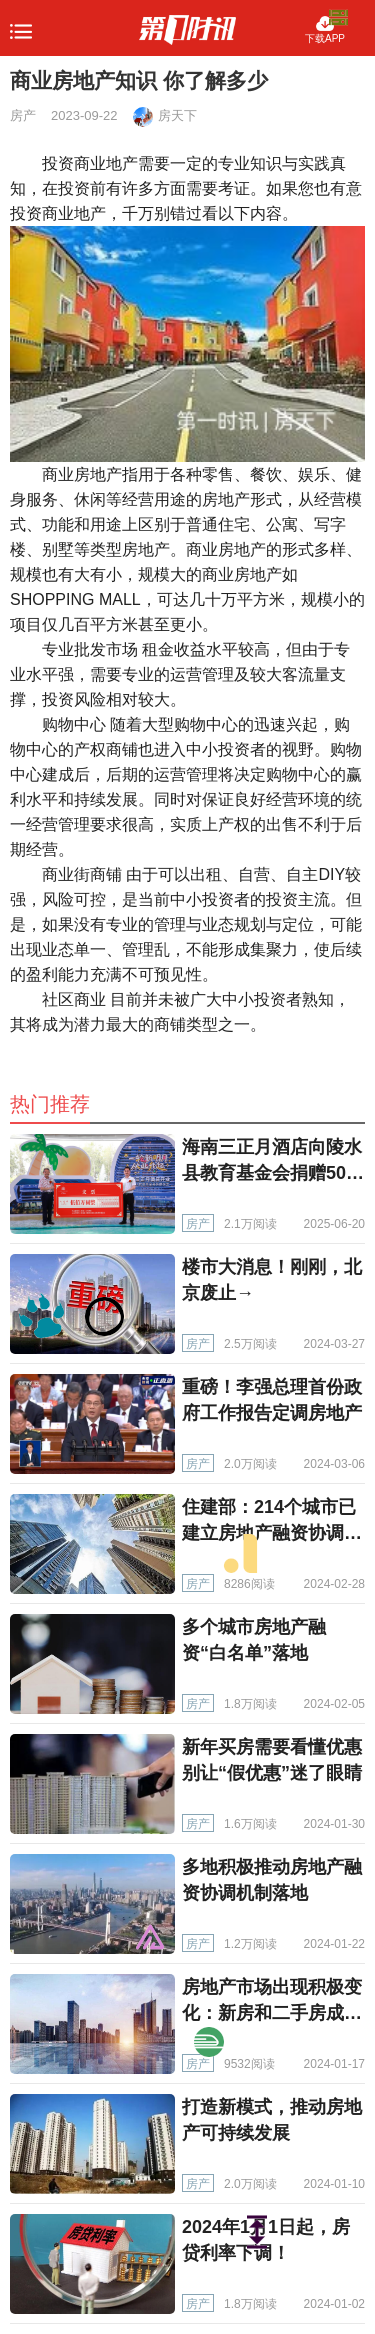  I want to click on visit dunked portfolio website, so click(240, 1553).